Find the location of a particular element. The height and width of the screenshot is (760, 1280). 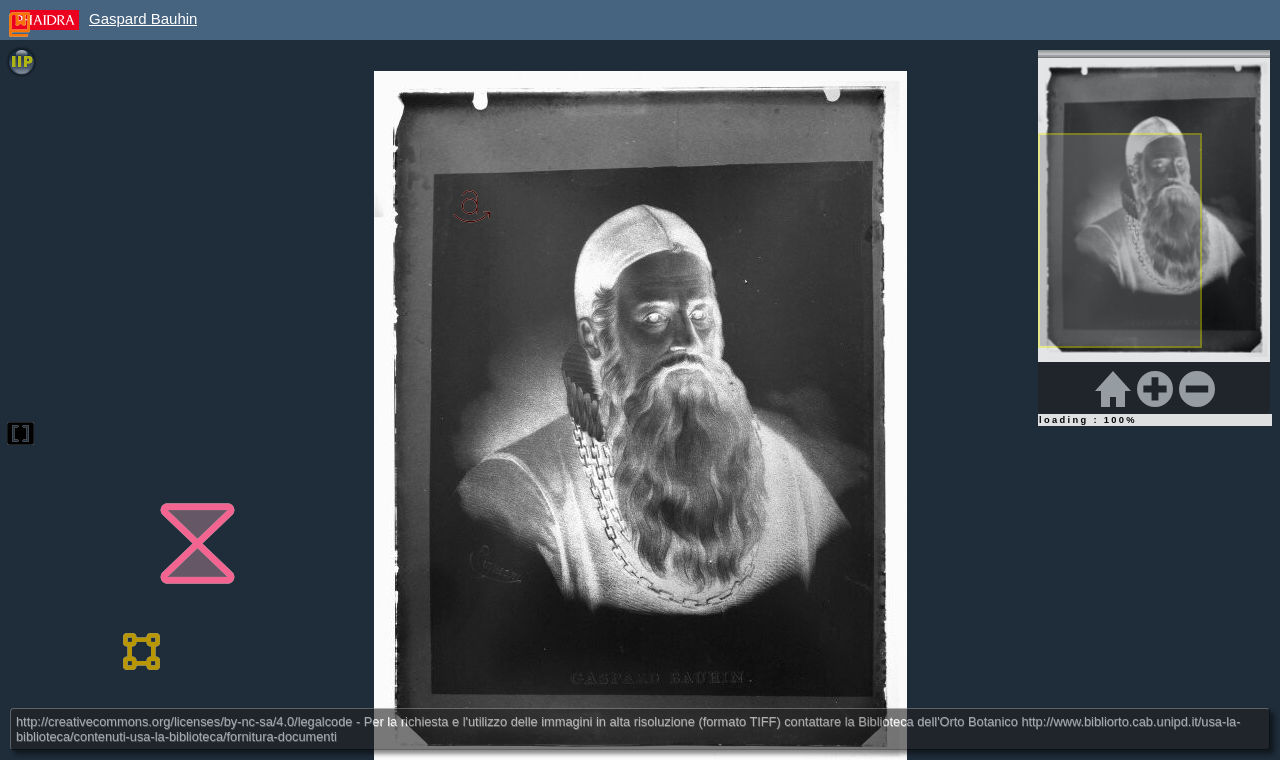

format text as code or array is located at coordinates (20, 433).